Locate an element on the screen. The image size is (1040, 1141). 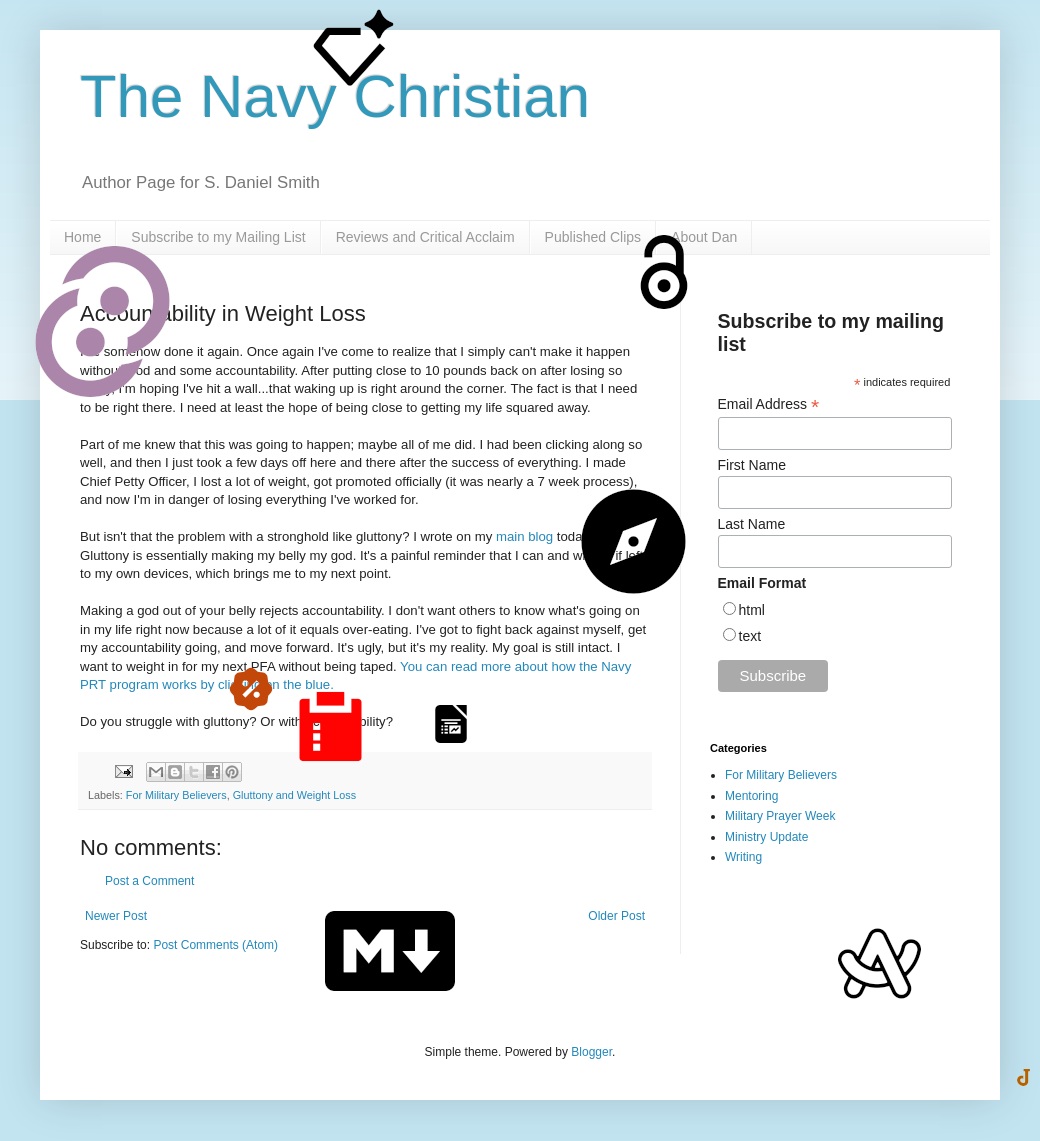
tauri framework logo is located at coordinates (102, 321).